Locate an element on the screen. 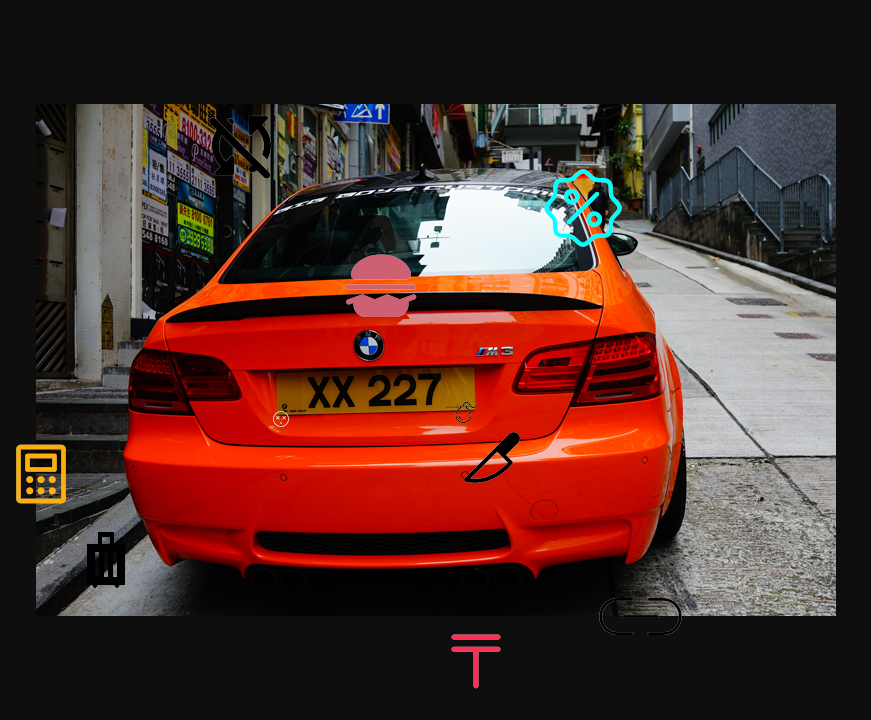 The width and height of the screenshot is (871, 720). view available discounts or promotions is located at coordinates (583, 208).